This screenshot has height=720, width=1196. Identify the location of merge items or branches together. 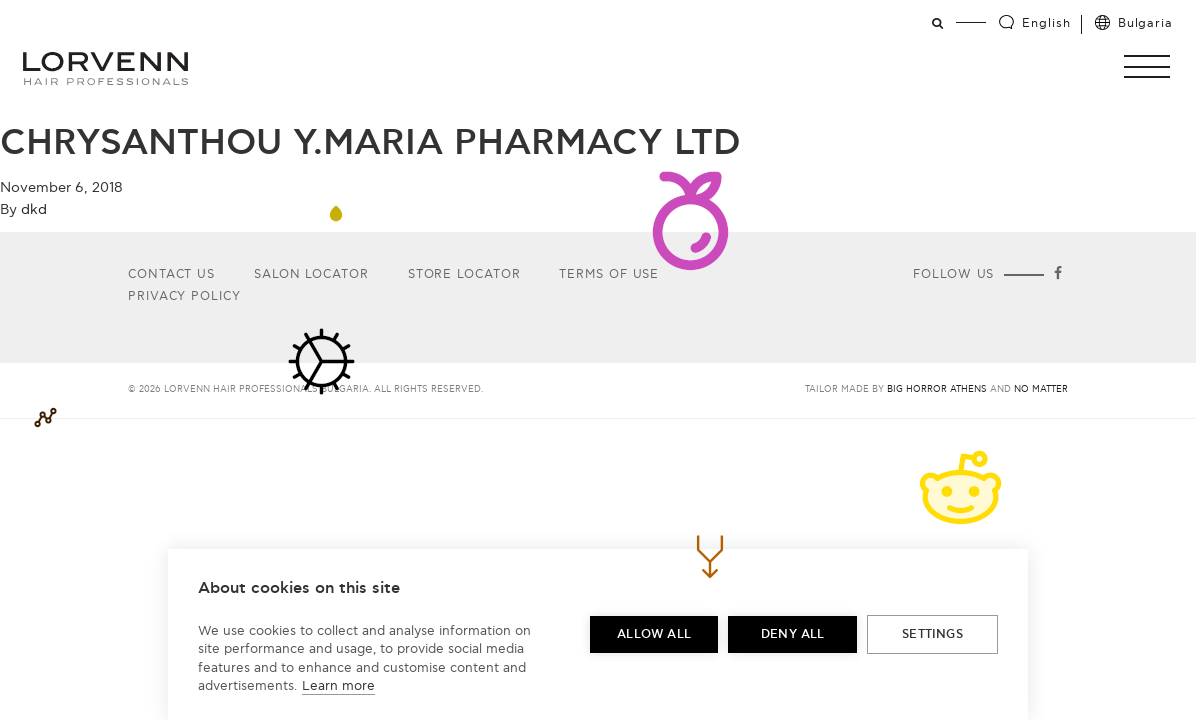
(710, 555).